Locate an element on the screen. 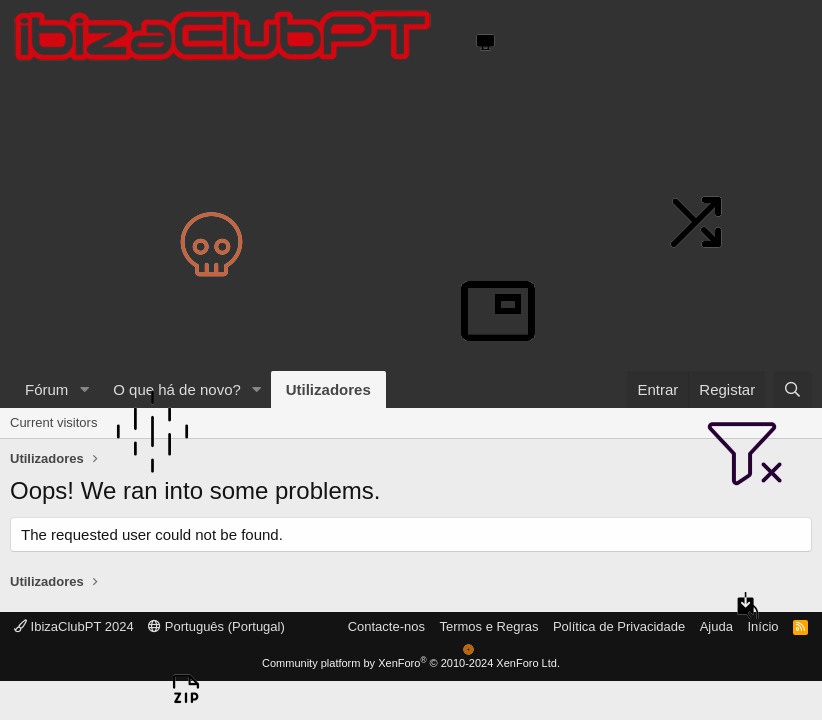 The image size is (822, 720). open google podcasts is located at coordinates (152, 431).